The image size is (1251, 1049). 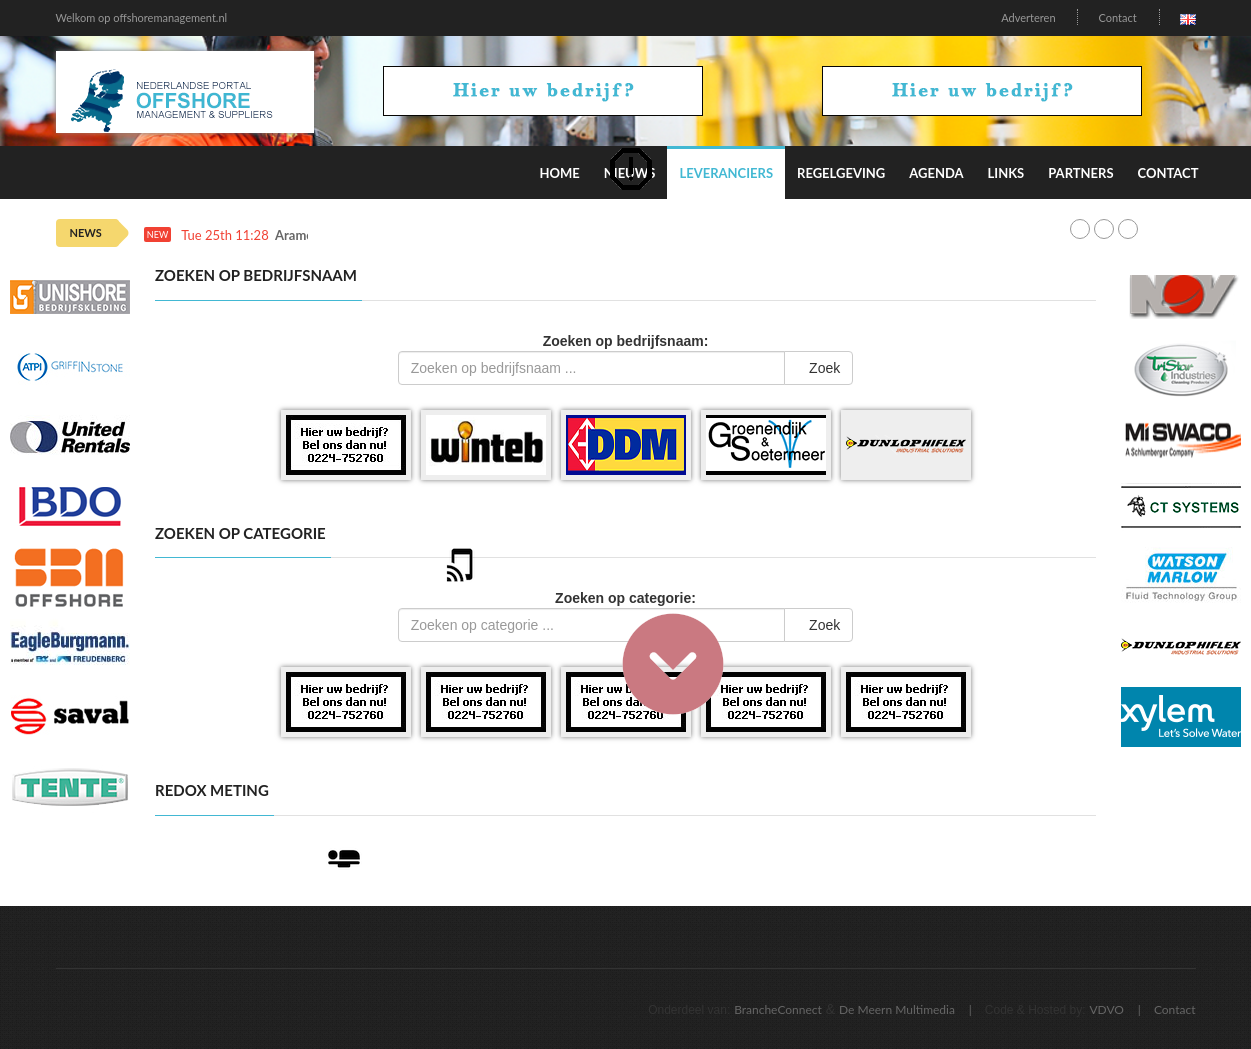 I want to click on tap to connect to a nearby device, so click(x=462, y=565).